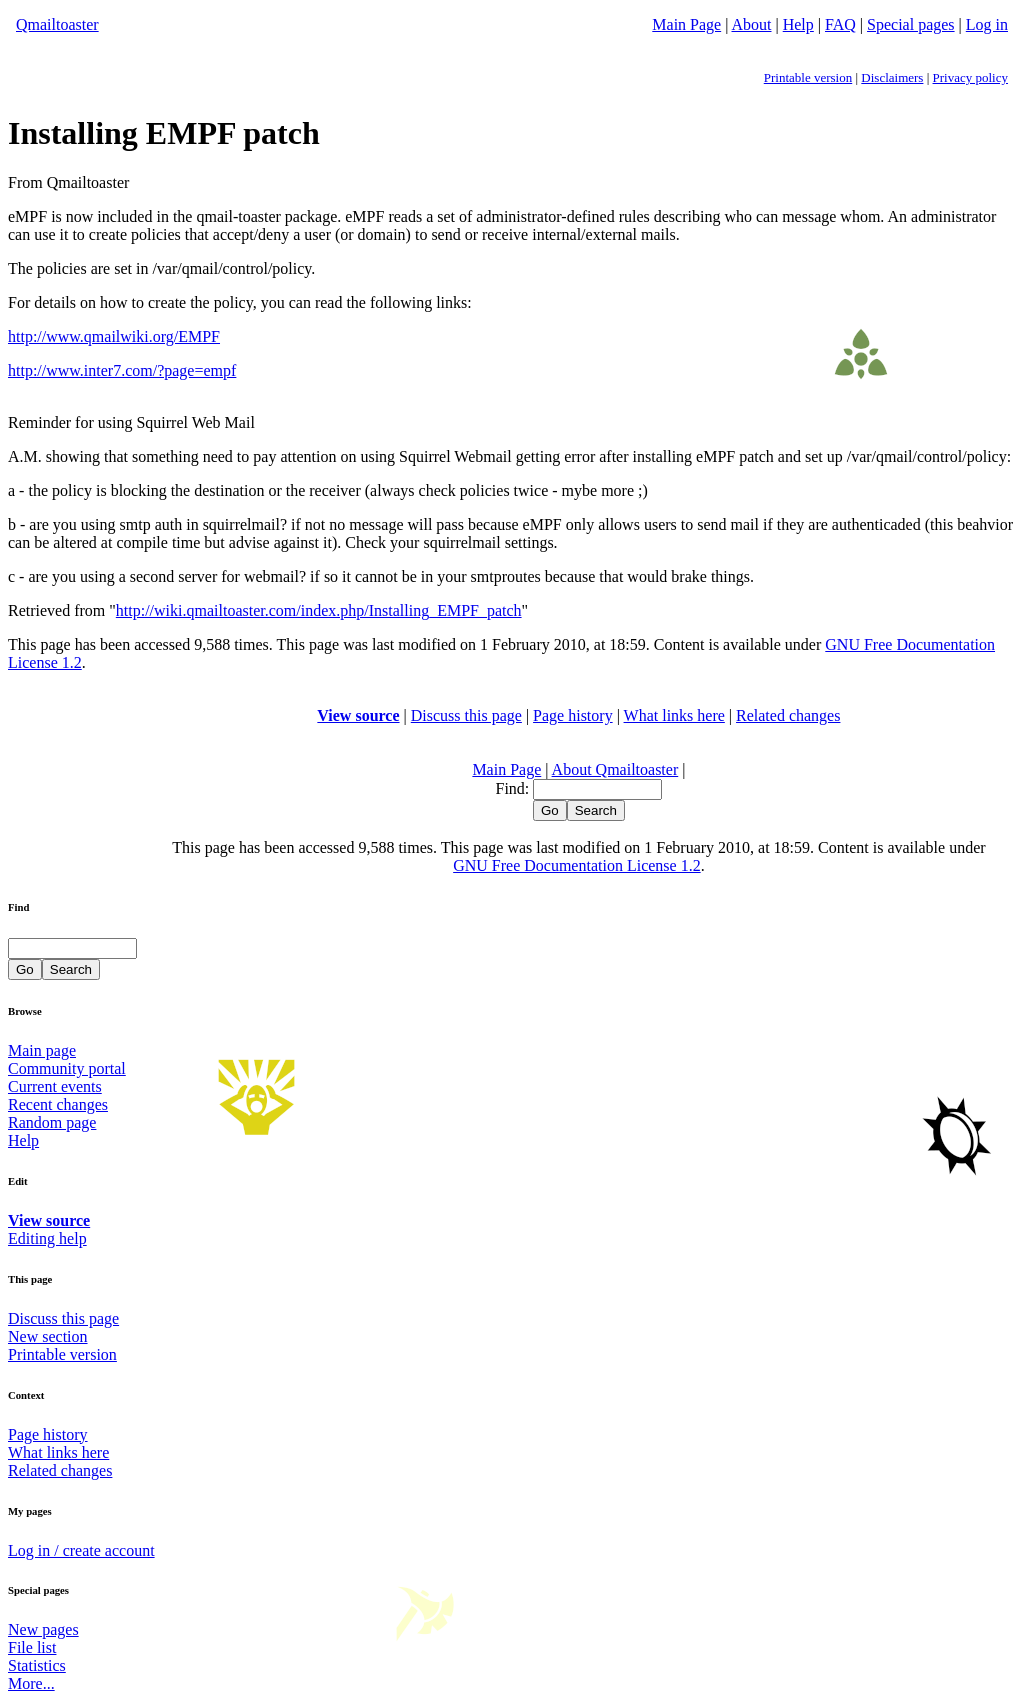 The width and height of the screenshot is (1024, 1701). Describe the element at coordinates (861, 354) in the screenshot. I see `represents a hive mind or collective intelligence feature` at that location.